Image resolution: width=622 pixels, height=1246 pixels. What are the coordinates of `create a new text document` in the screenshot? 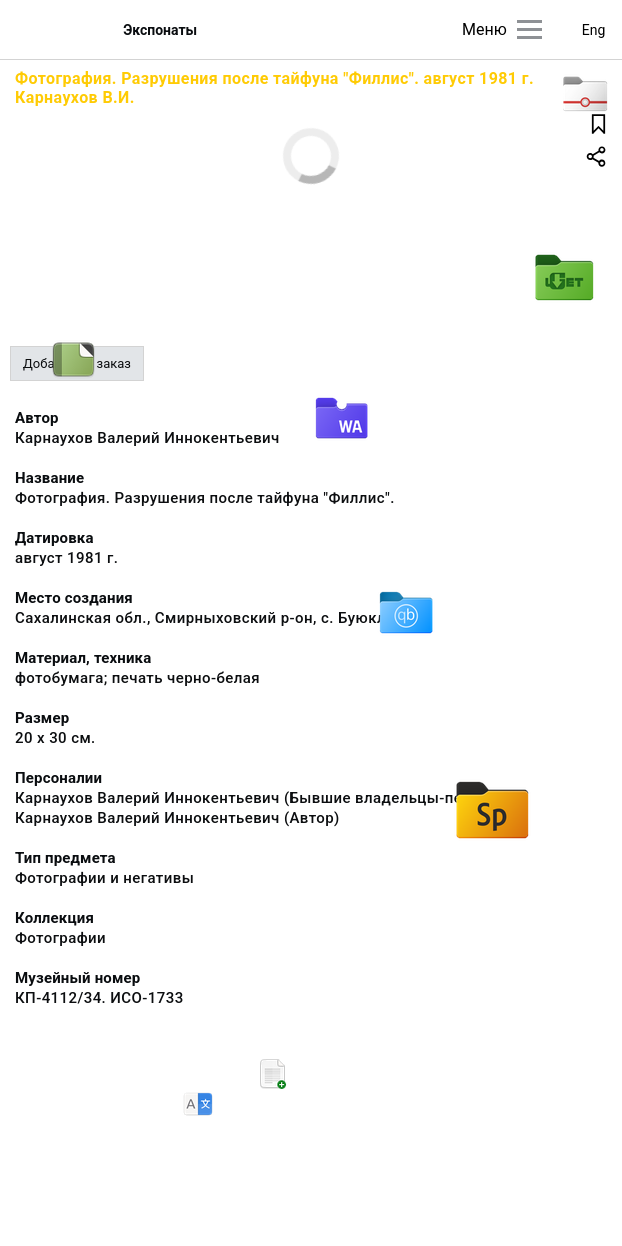 It's located at (272, 1073).